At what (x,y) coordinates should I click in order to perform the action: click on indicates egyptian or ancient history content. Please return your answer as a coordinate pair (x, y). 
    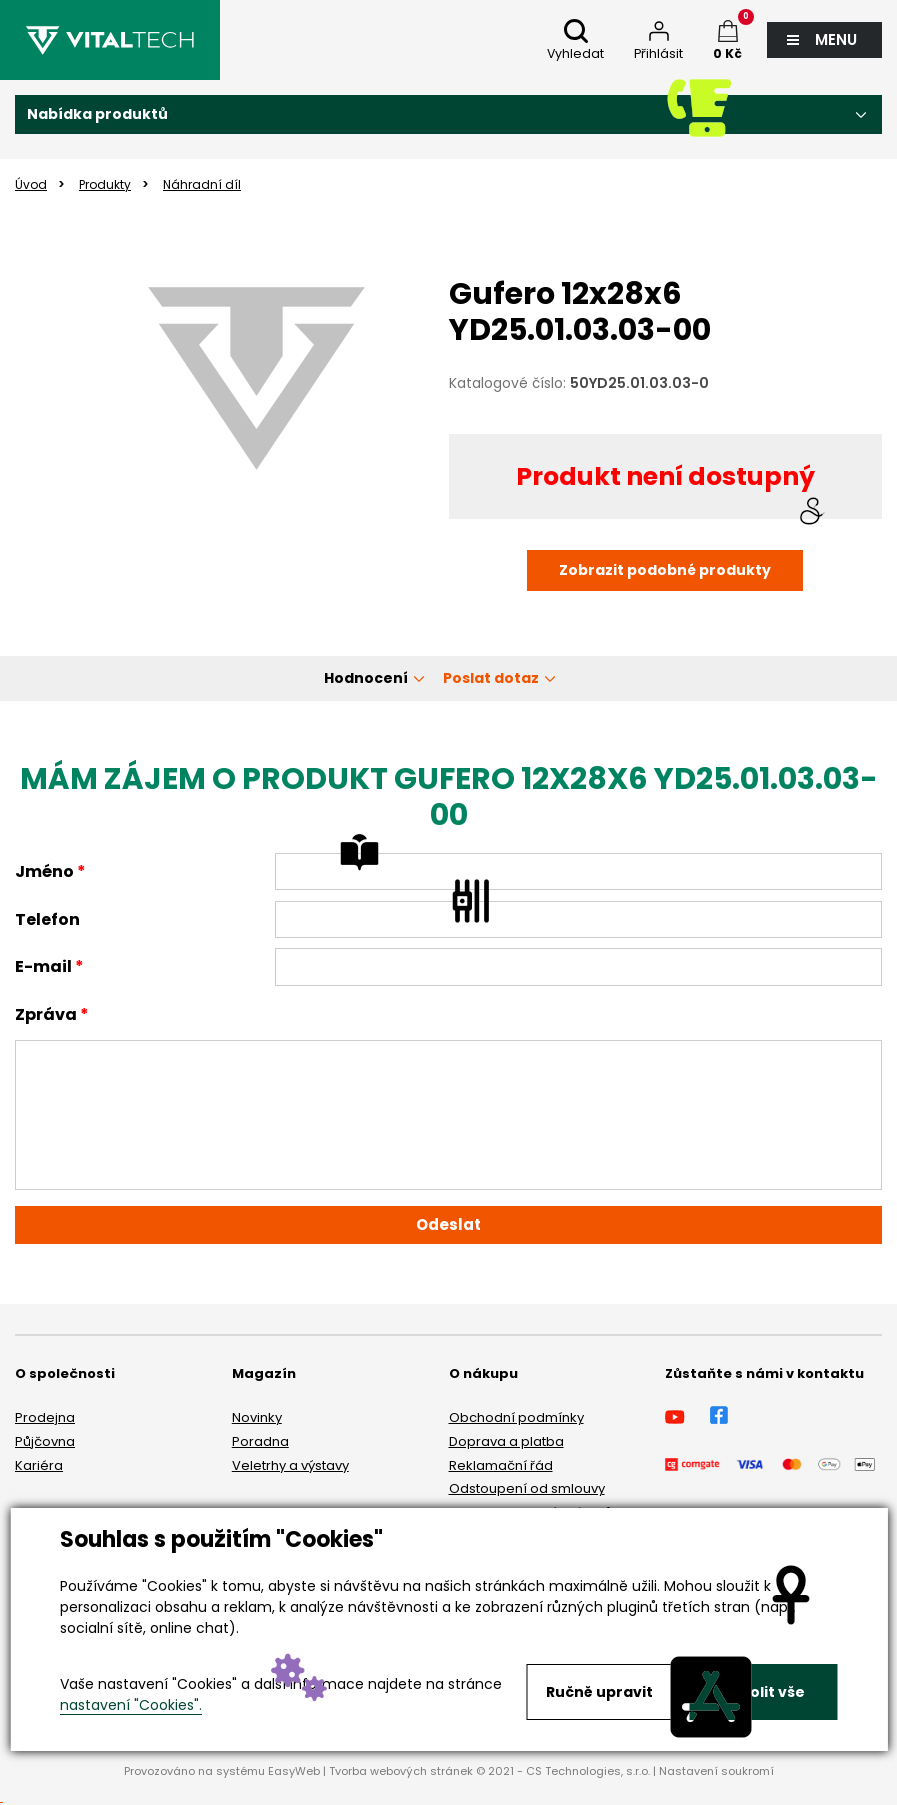
    Looking at the image, I should click on (791, 1595).